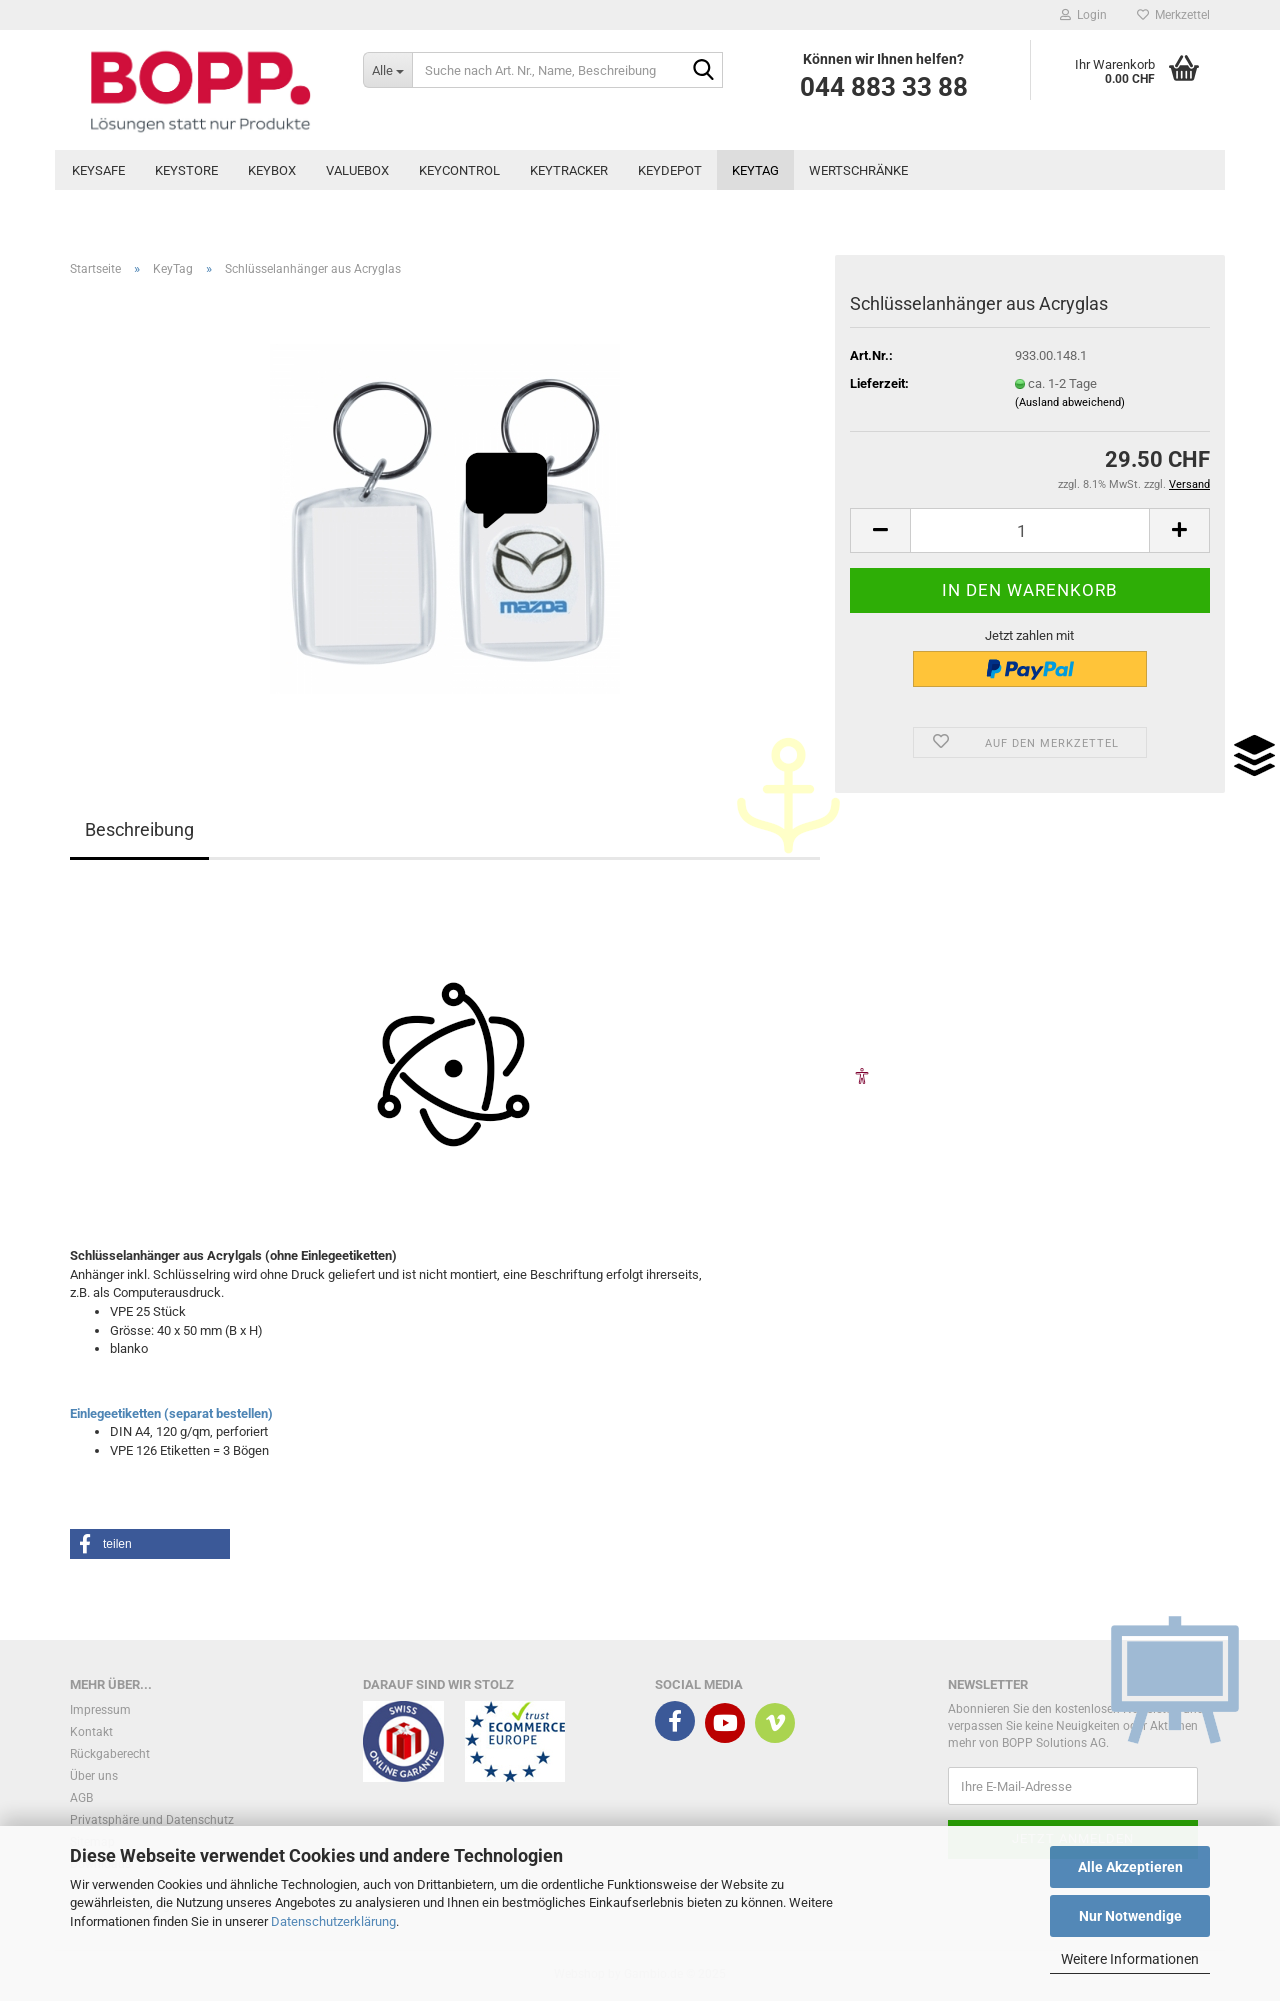 The height and width of the screenshot is (2001, 1280). I want to click on open presentation or slideshow mode, so click(1175, 1680).